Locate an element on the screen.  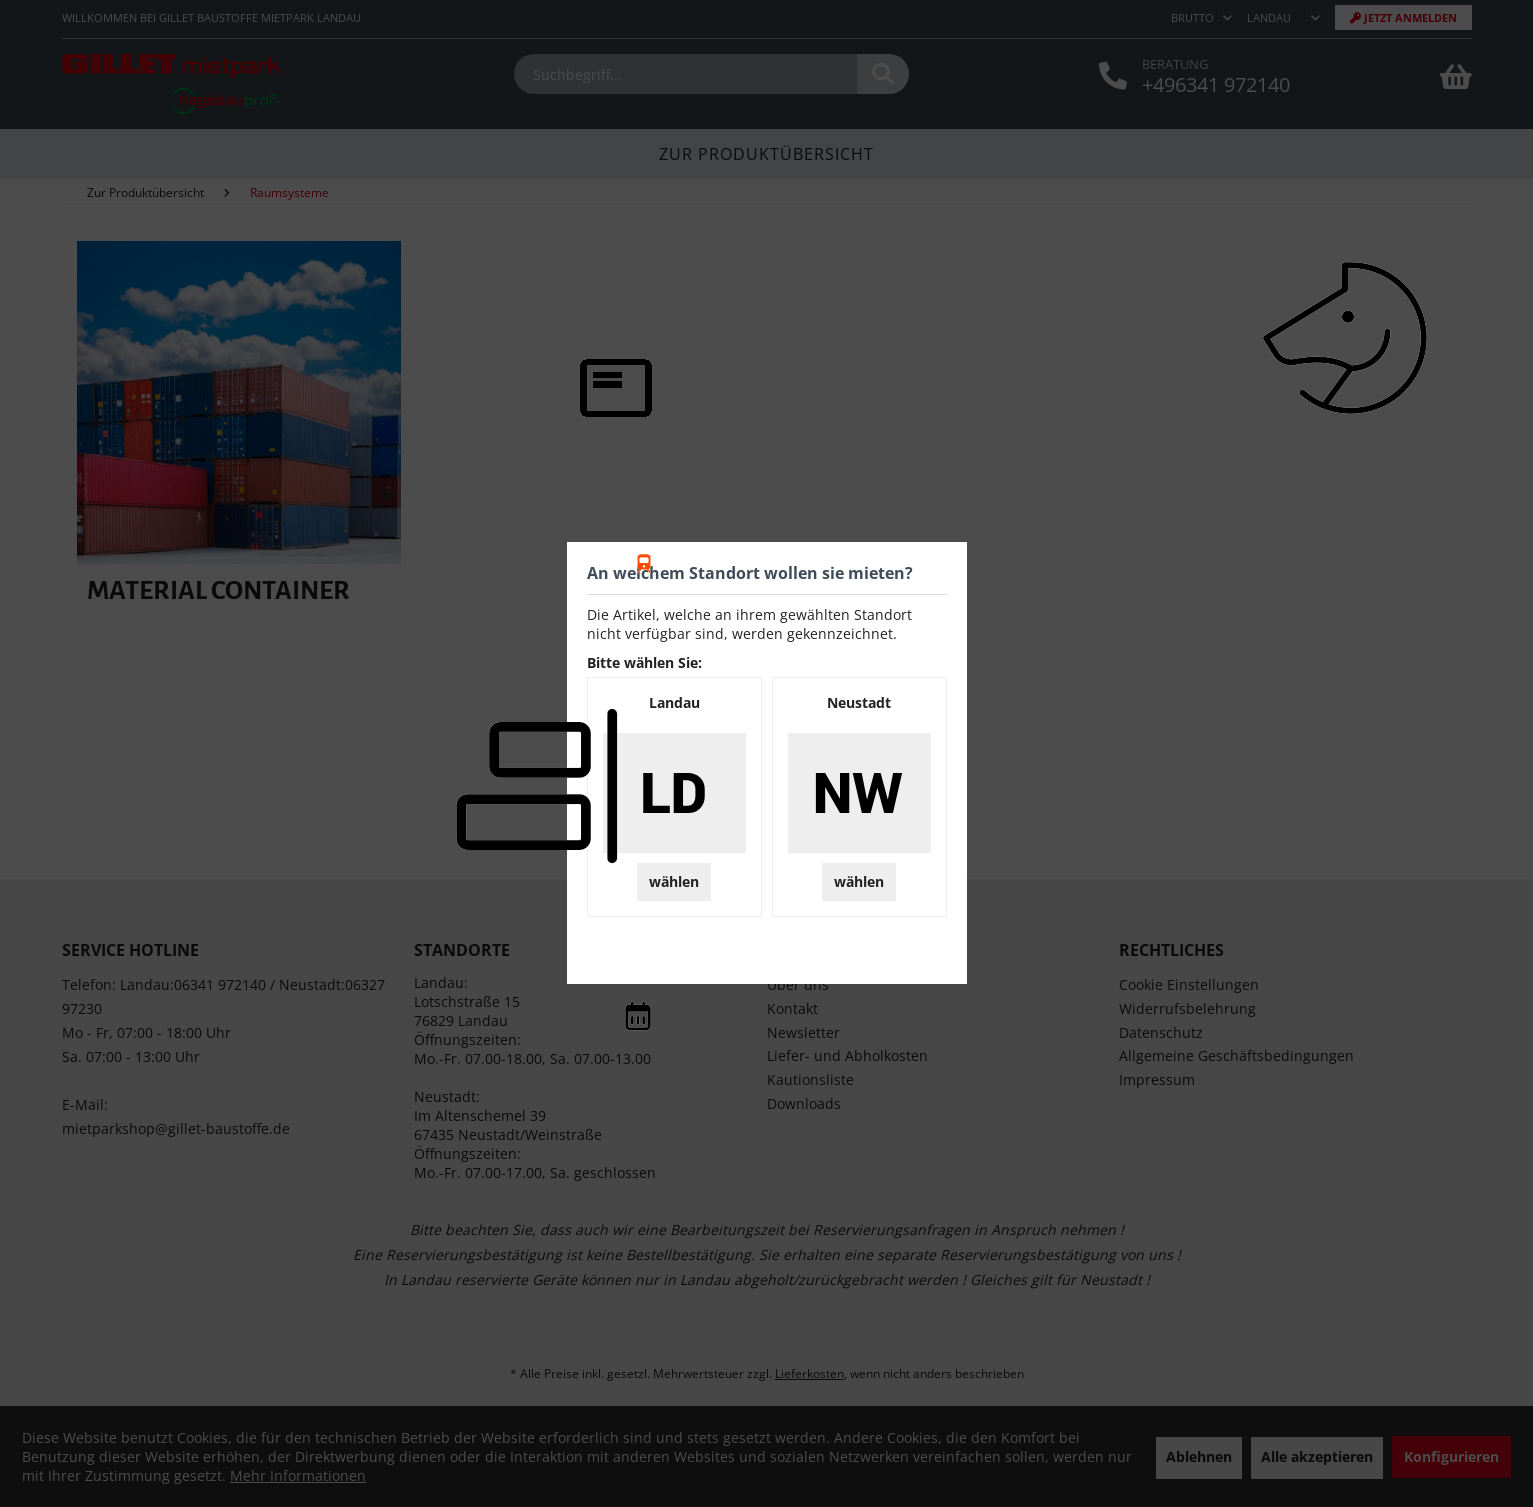
align text or content to the right is located at coordinates (540, 786).